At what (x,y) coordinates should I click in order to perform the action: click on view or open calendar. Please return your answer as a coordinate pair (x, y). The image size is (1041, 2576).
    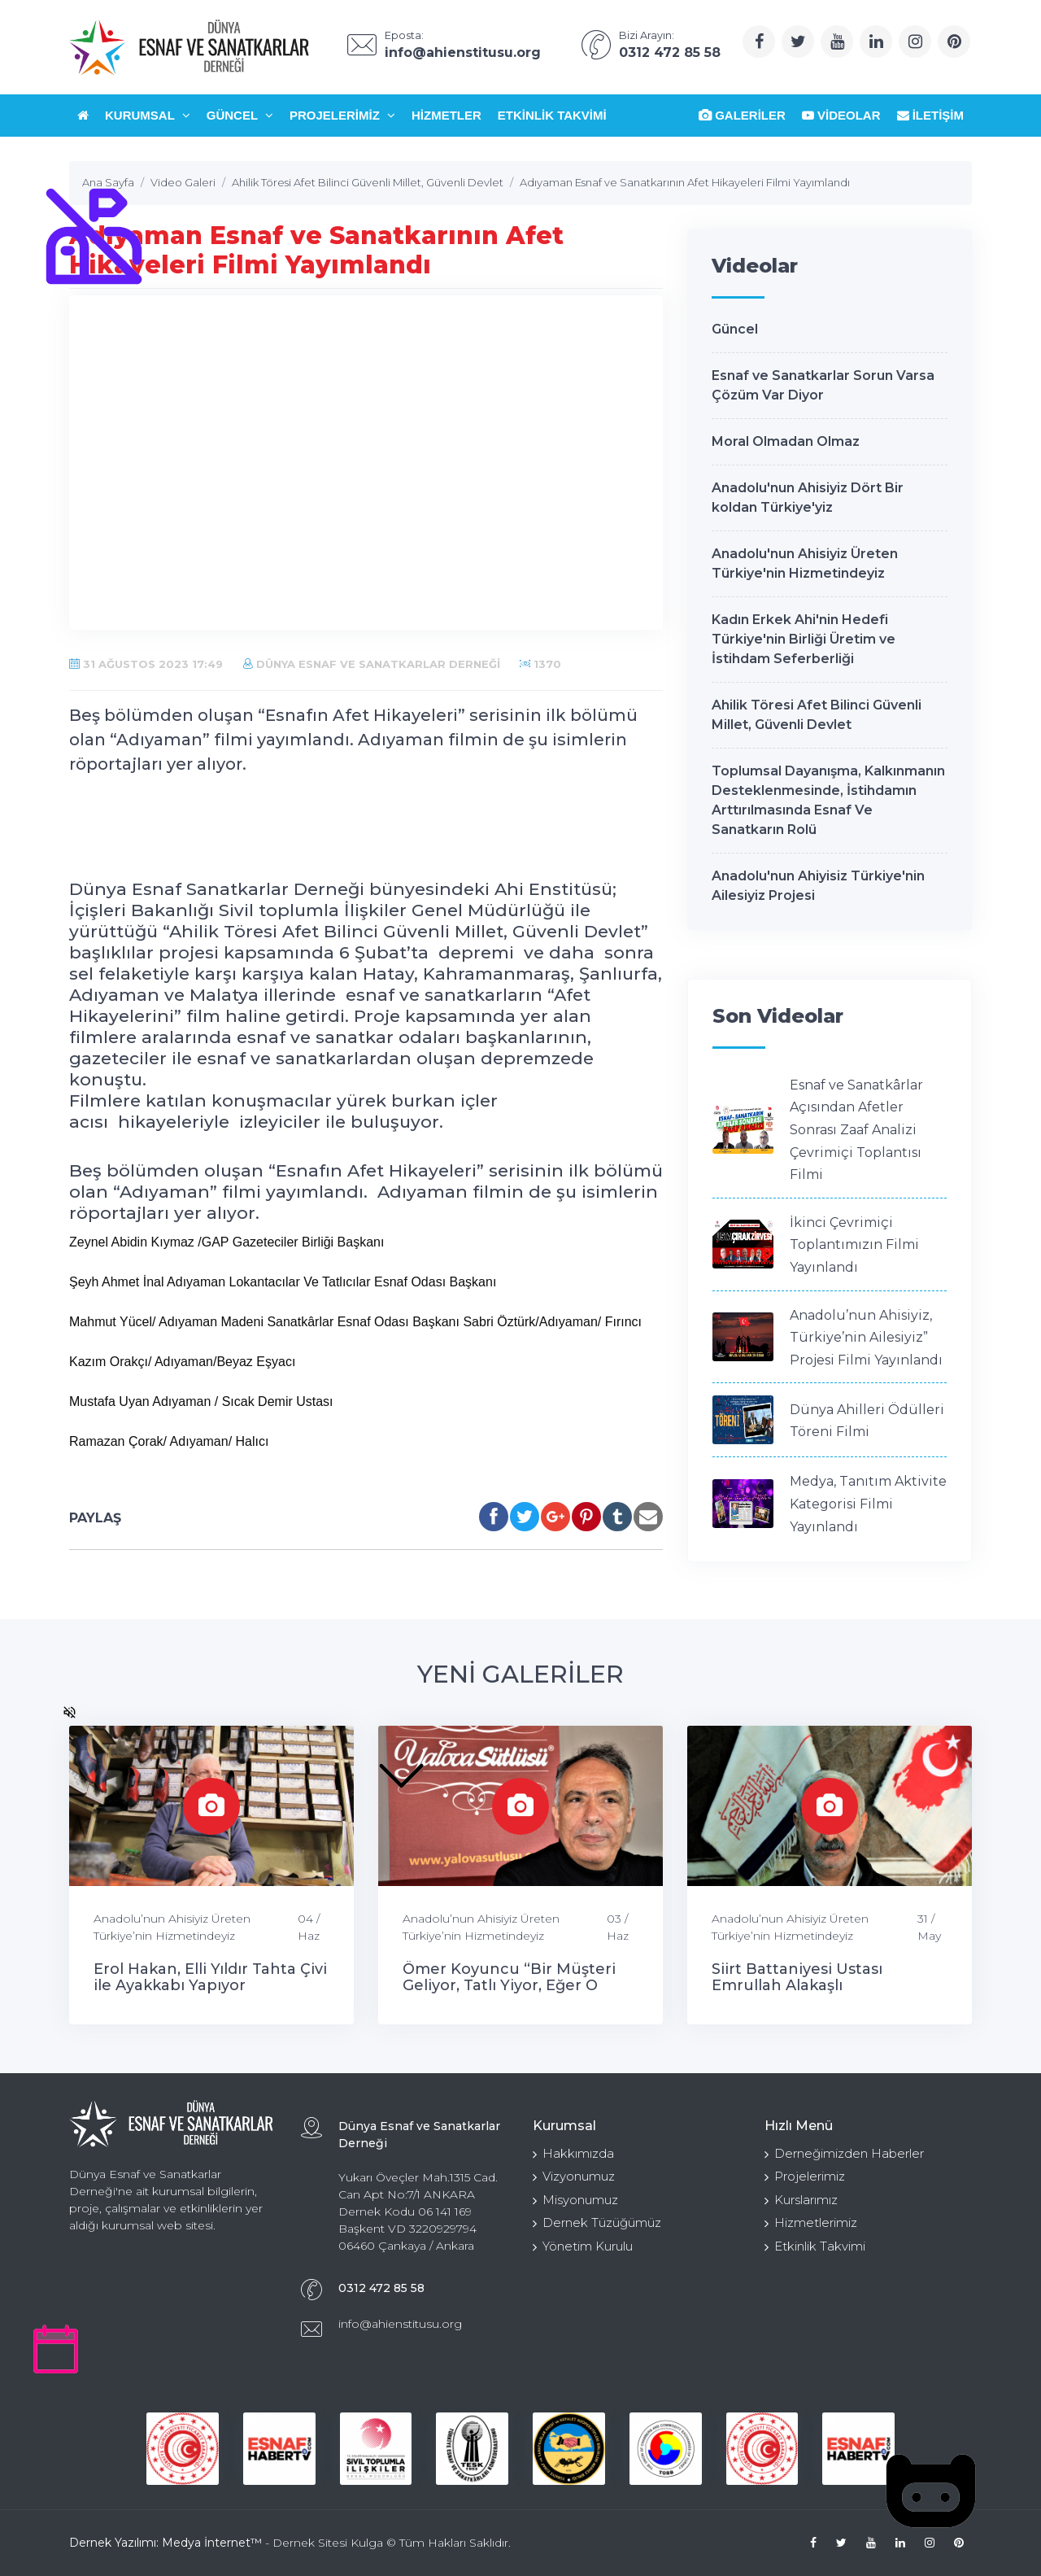
    Looking at the image, I should click on (55, 2351).